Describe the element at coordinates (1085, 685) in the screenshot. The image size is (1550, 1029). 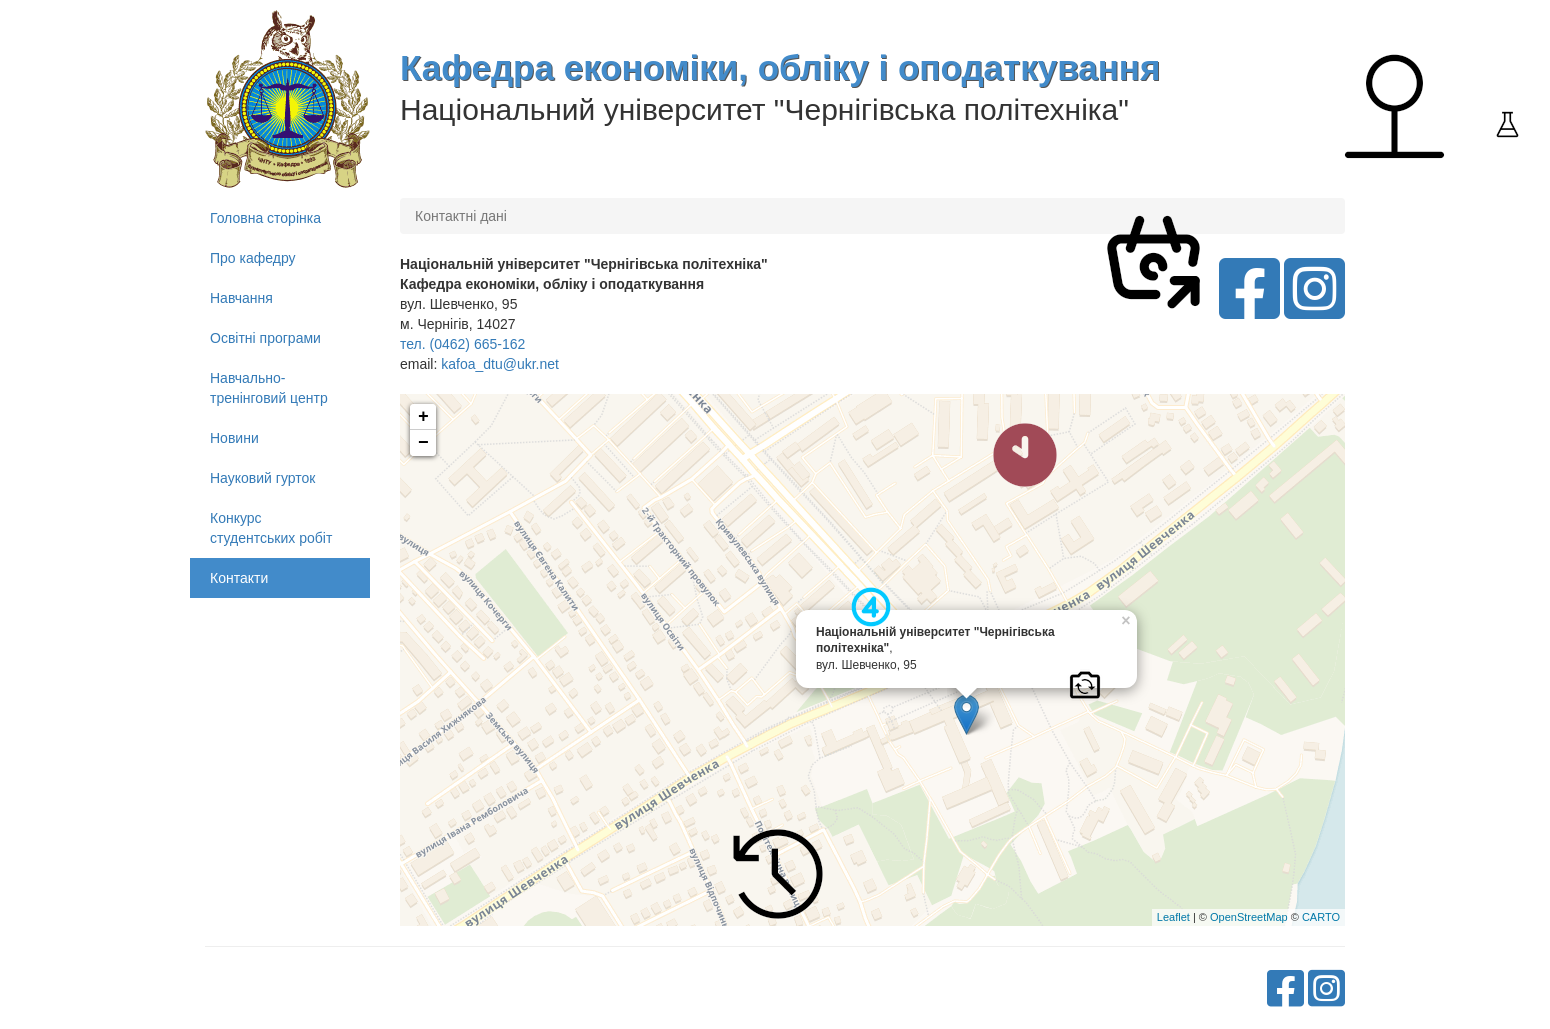
I see `switch between front and rear camera` at that location.